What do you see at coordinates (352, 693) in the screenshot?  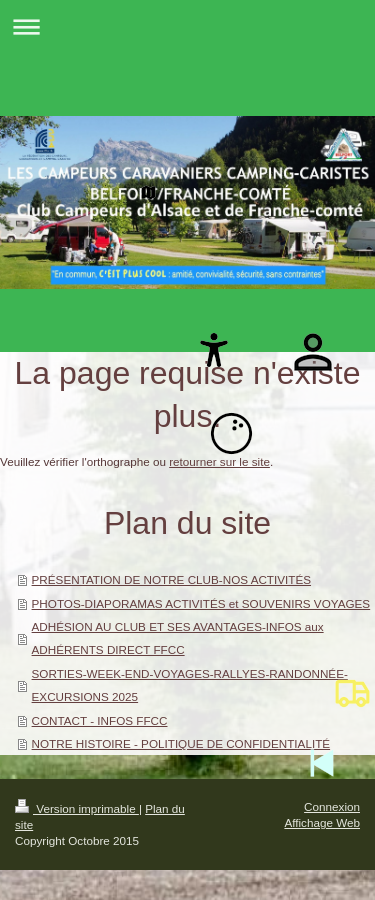 I see `track your delivery status` at bounding box center [352, 693].